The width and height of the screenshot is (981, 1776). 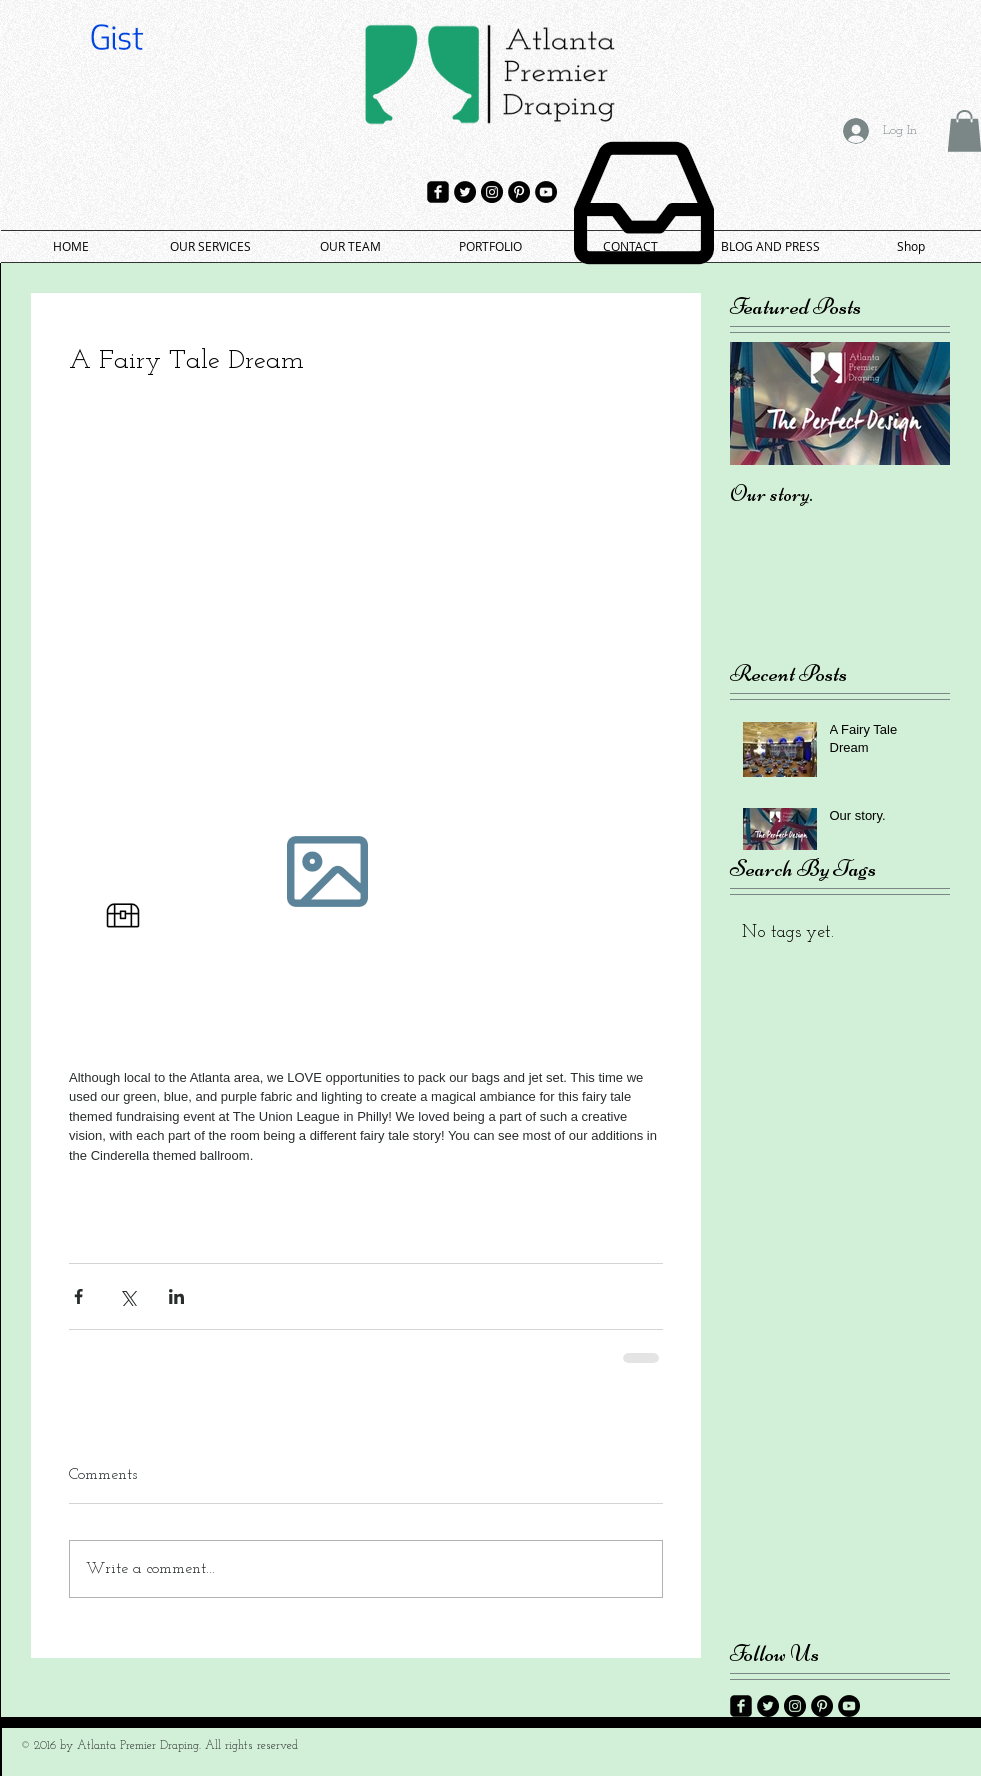 I want to click on view your inbox, so click(x=644, y=203).